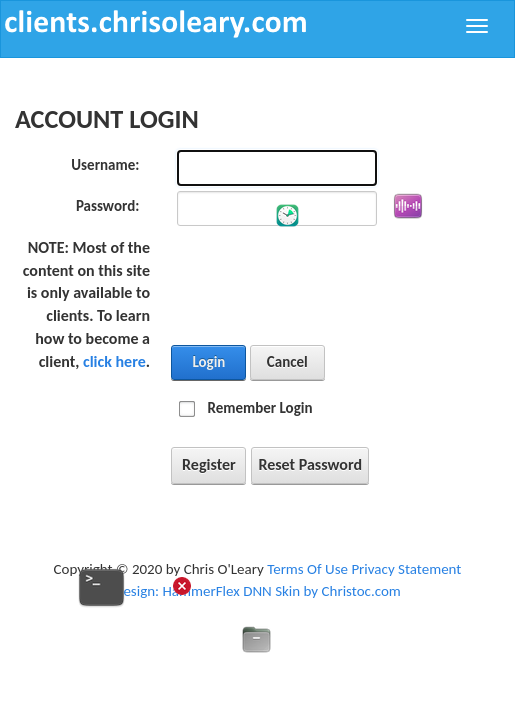 This screenshot has width=515, height=720. Describe the element at coordinates (408, 206) in the screenshot. I see `open the audio recorder app` at that location.